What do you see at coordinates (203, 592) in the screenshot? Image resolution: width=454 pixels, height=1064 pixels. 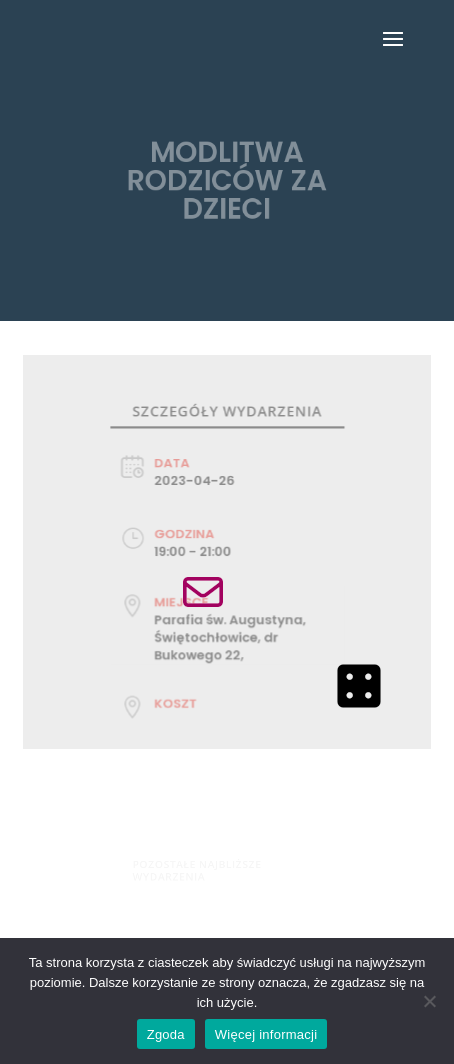 I see `open your inbox or email messages` at bounding box center [203, 592].